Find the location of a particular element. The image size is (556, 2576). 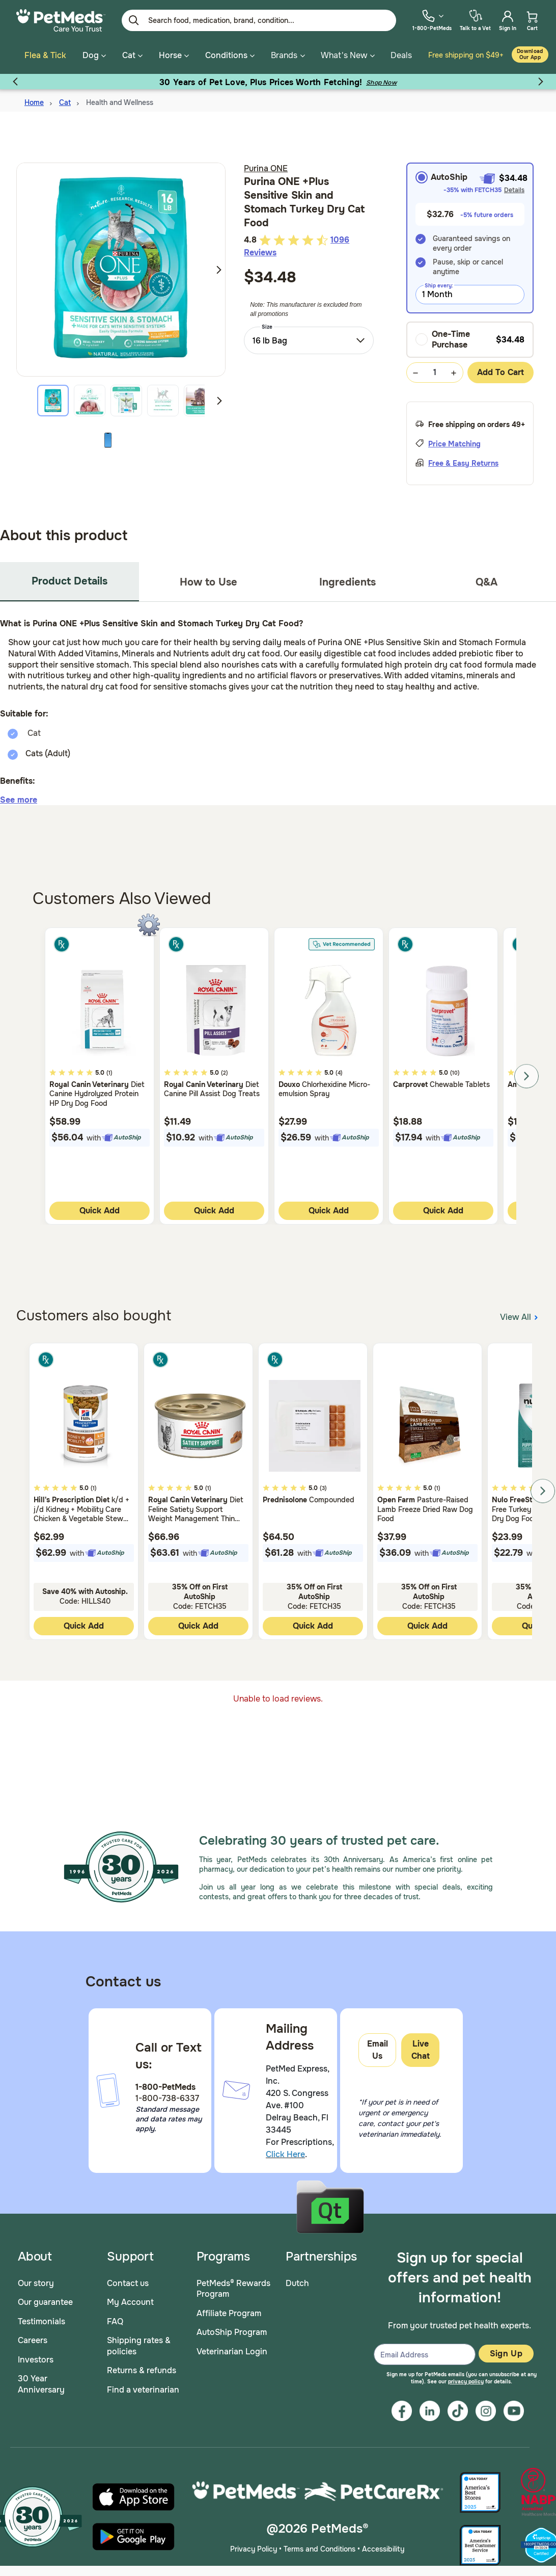

access automator service settings is located at coordinates (148, 925).